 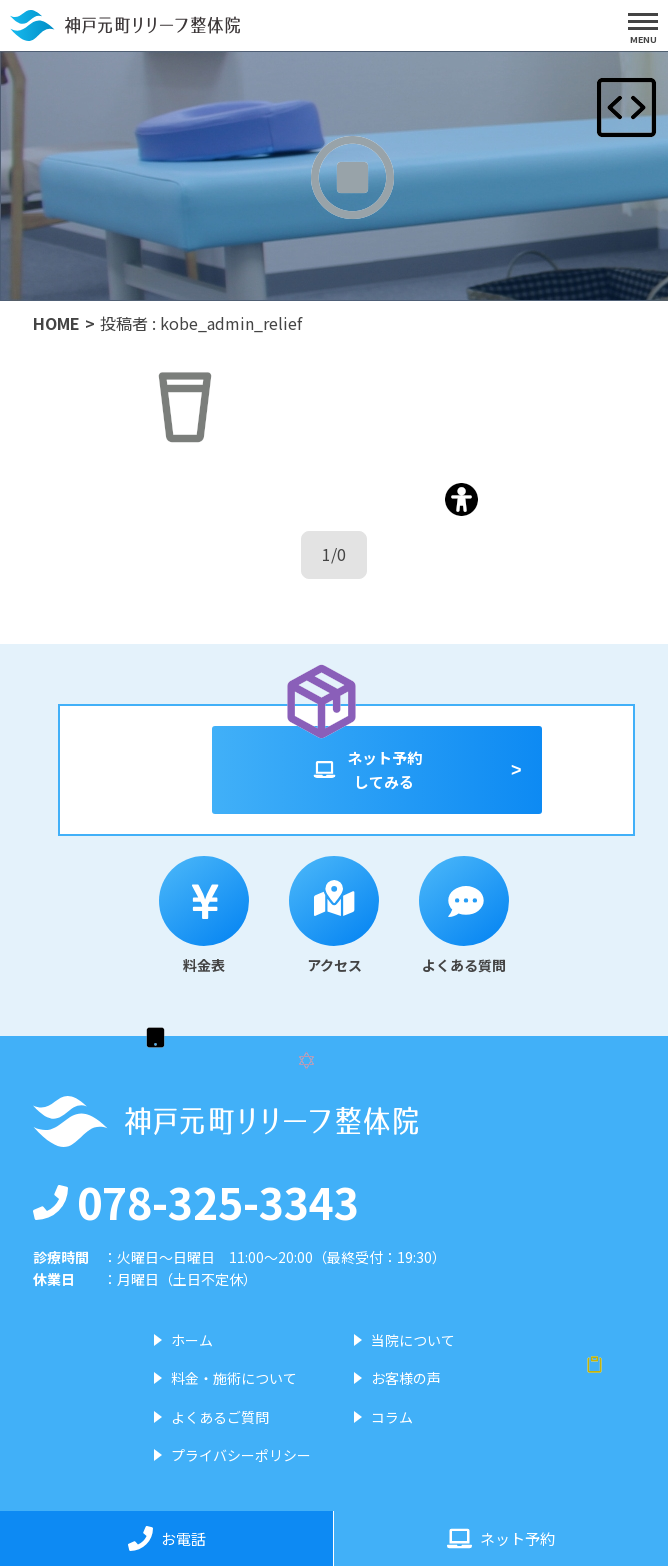 What do you see at coordinates (594, 1364) in the screenshot?
I see `paste copied content from clipboard` at bounding box center [594, 1364].